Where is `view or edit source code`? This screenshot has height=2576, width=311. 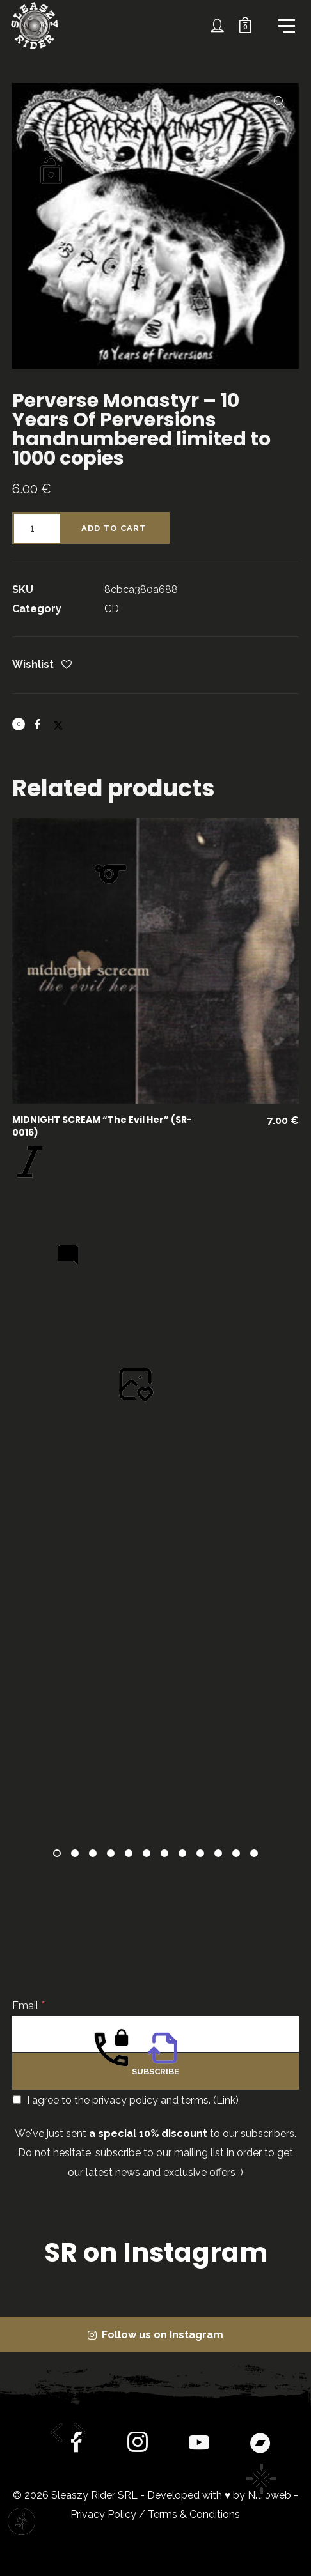
view or edit source code is located at coordinates (68, 2432).